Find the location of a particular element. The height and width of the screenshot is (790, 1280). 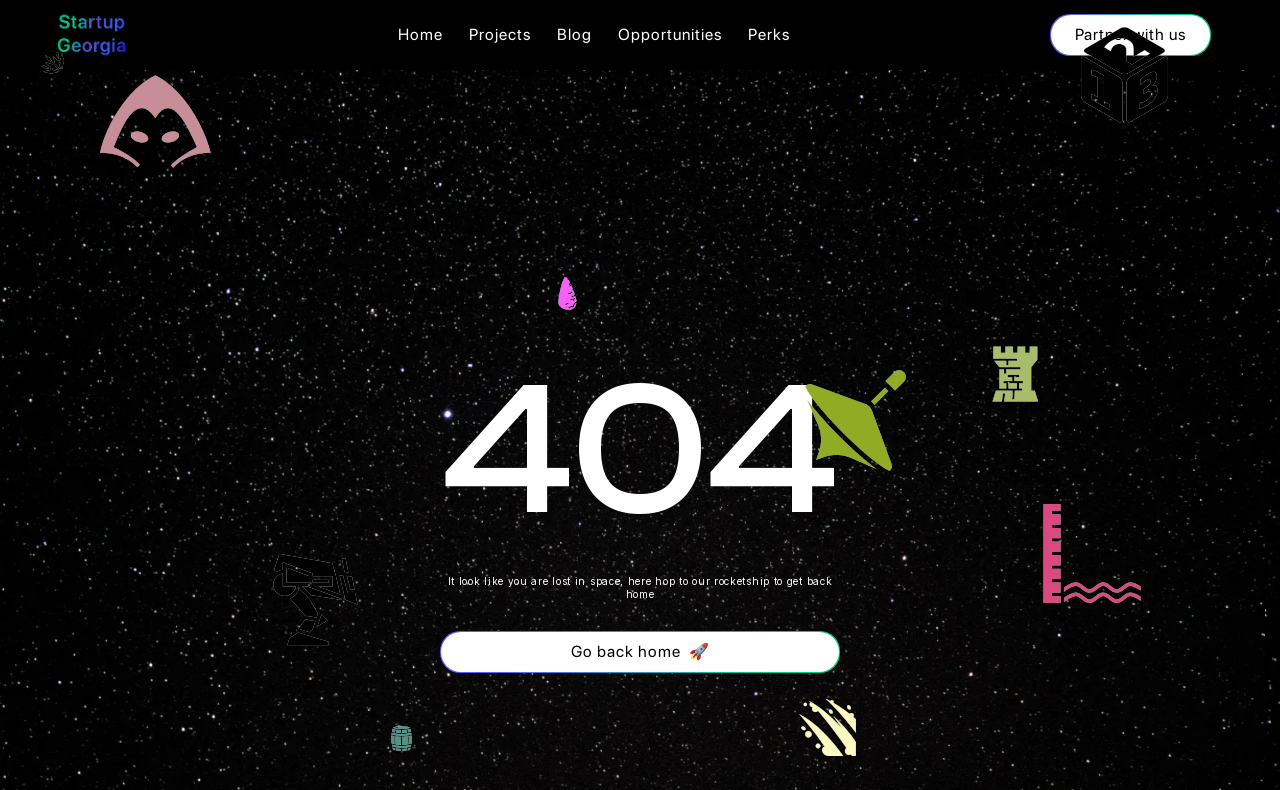

roll dice or generate random number is located at coordinates (1124, 75).